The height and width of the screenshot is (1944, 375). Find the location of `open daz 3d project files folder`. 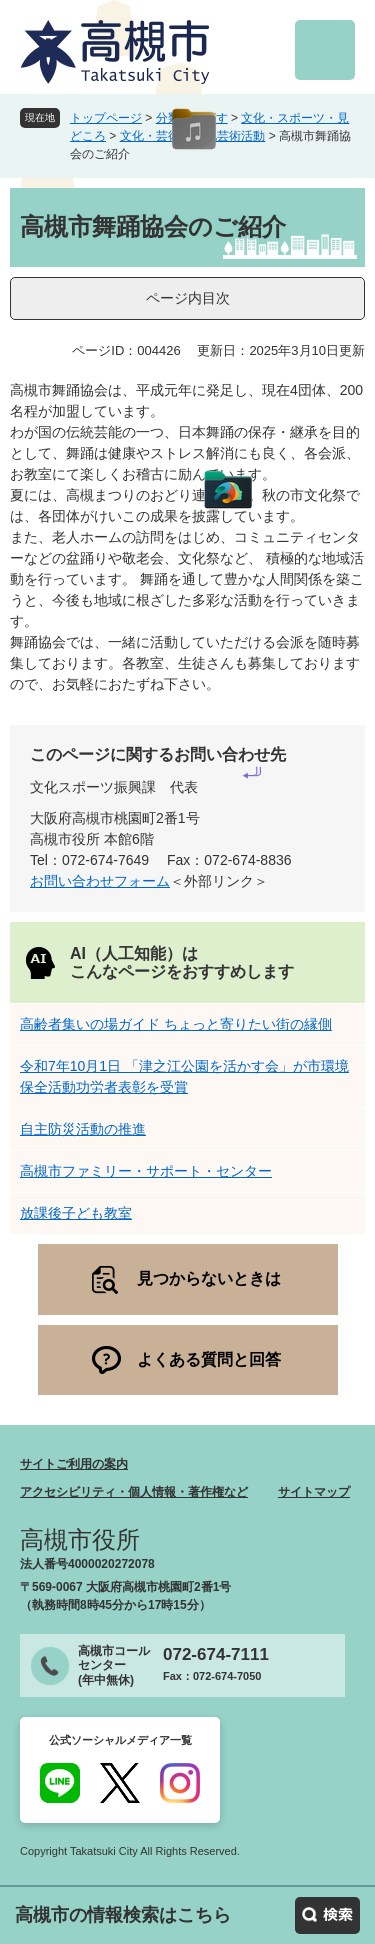

open daz 3d project files folder is located at coordinates (228, 491).